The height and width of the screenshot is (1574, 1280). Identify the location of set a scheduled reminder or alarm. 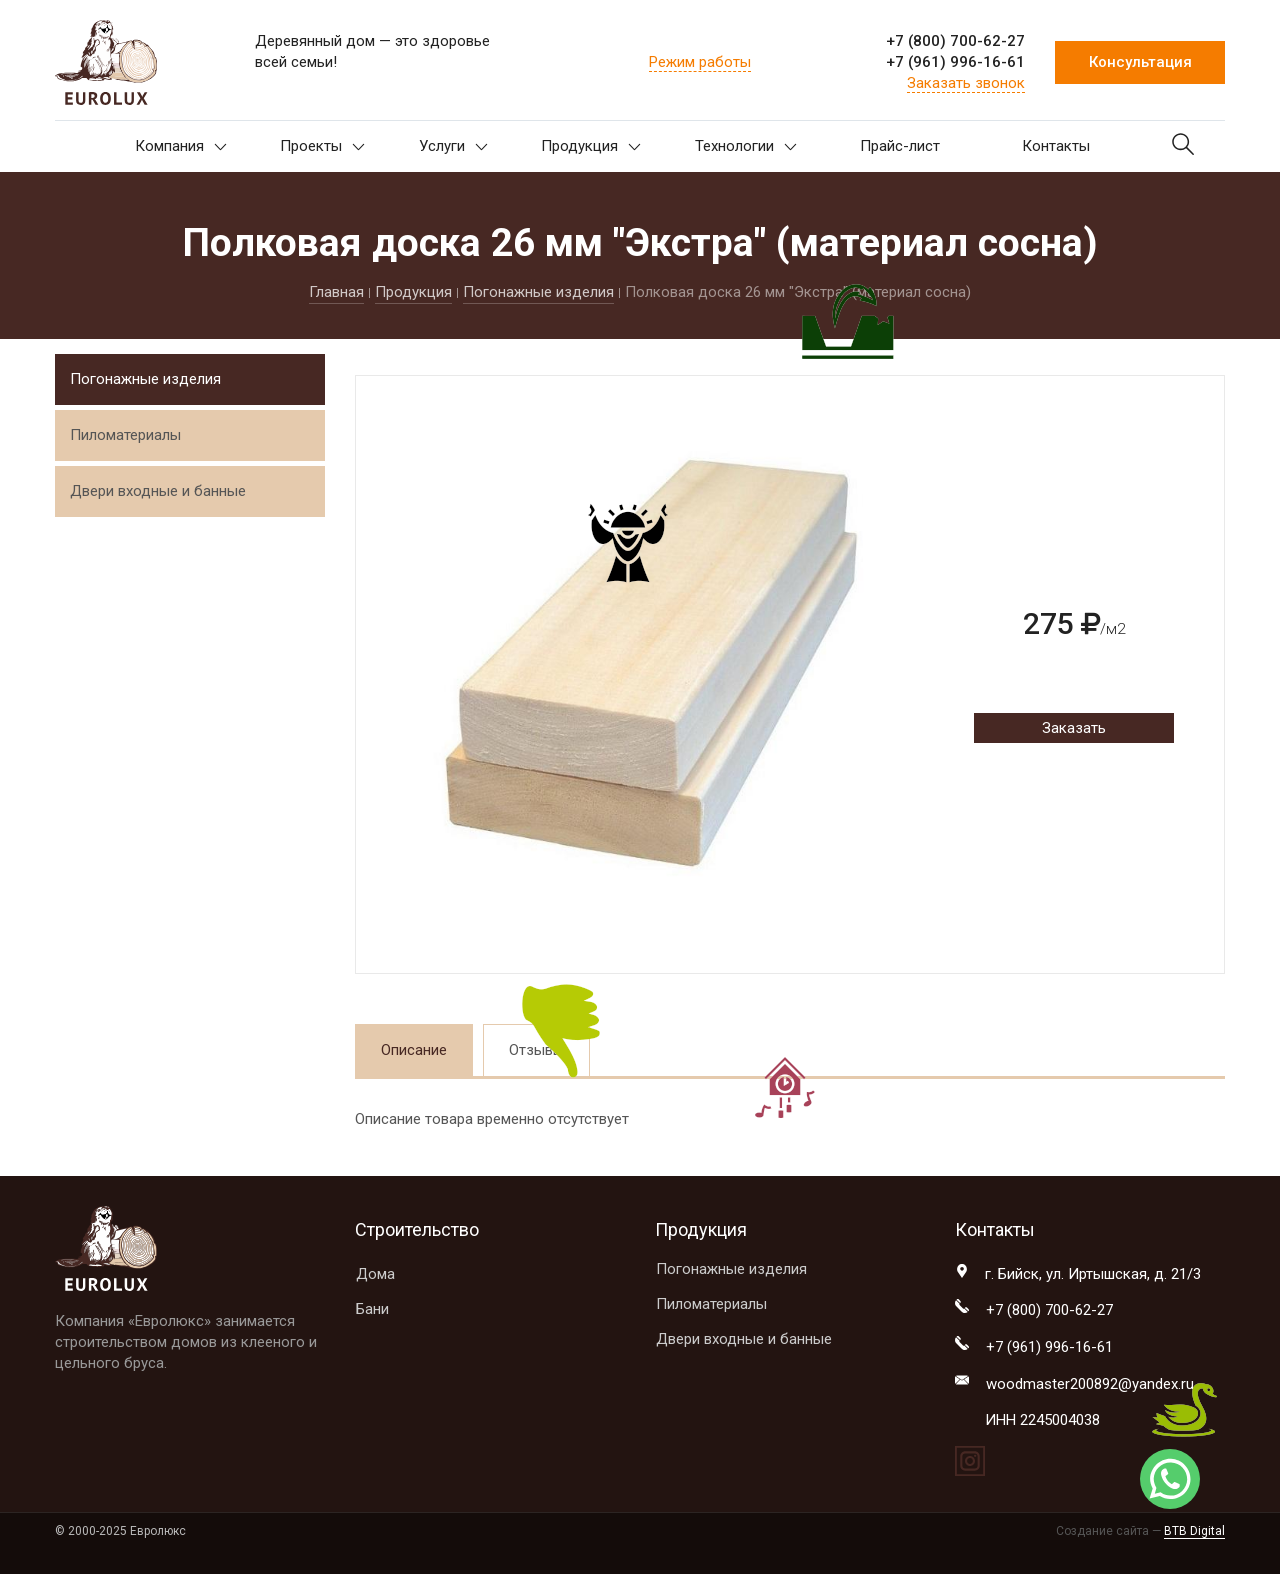
(785, 1088).